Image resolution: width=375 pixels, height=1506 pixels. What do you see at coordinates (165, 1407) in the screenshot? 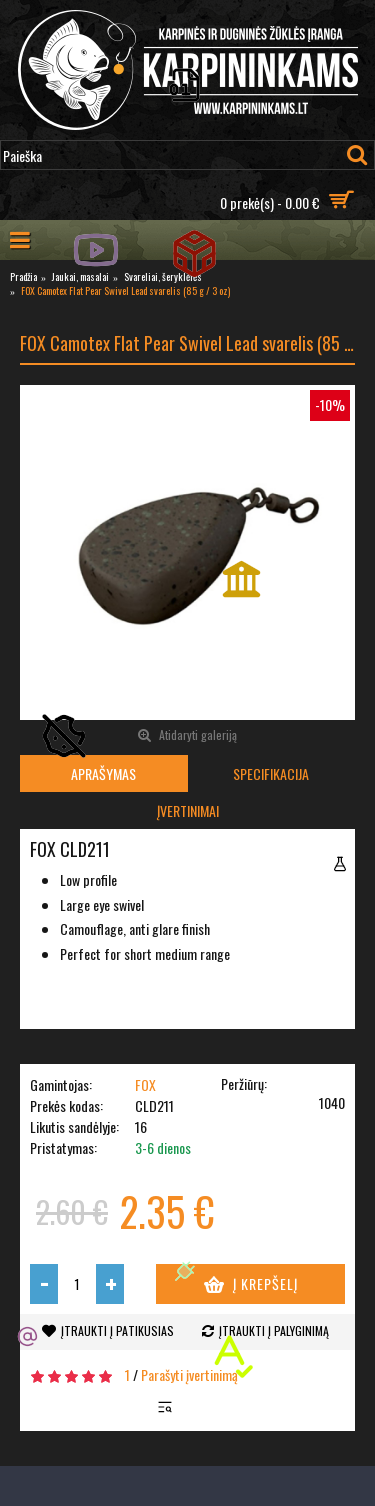
I see `search within text or document content` at bounding box center [165, 1407].